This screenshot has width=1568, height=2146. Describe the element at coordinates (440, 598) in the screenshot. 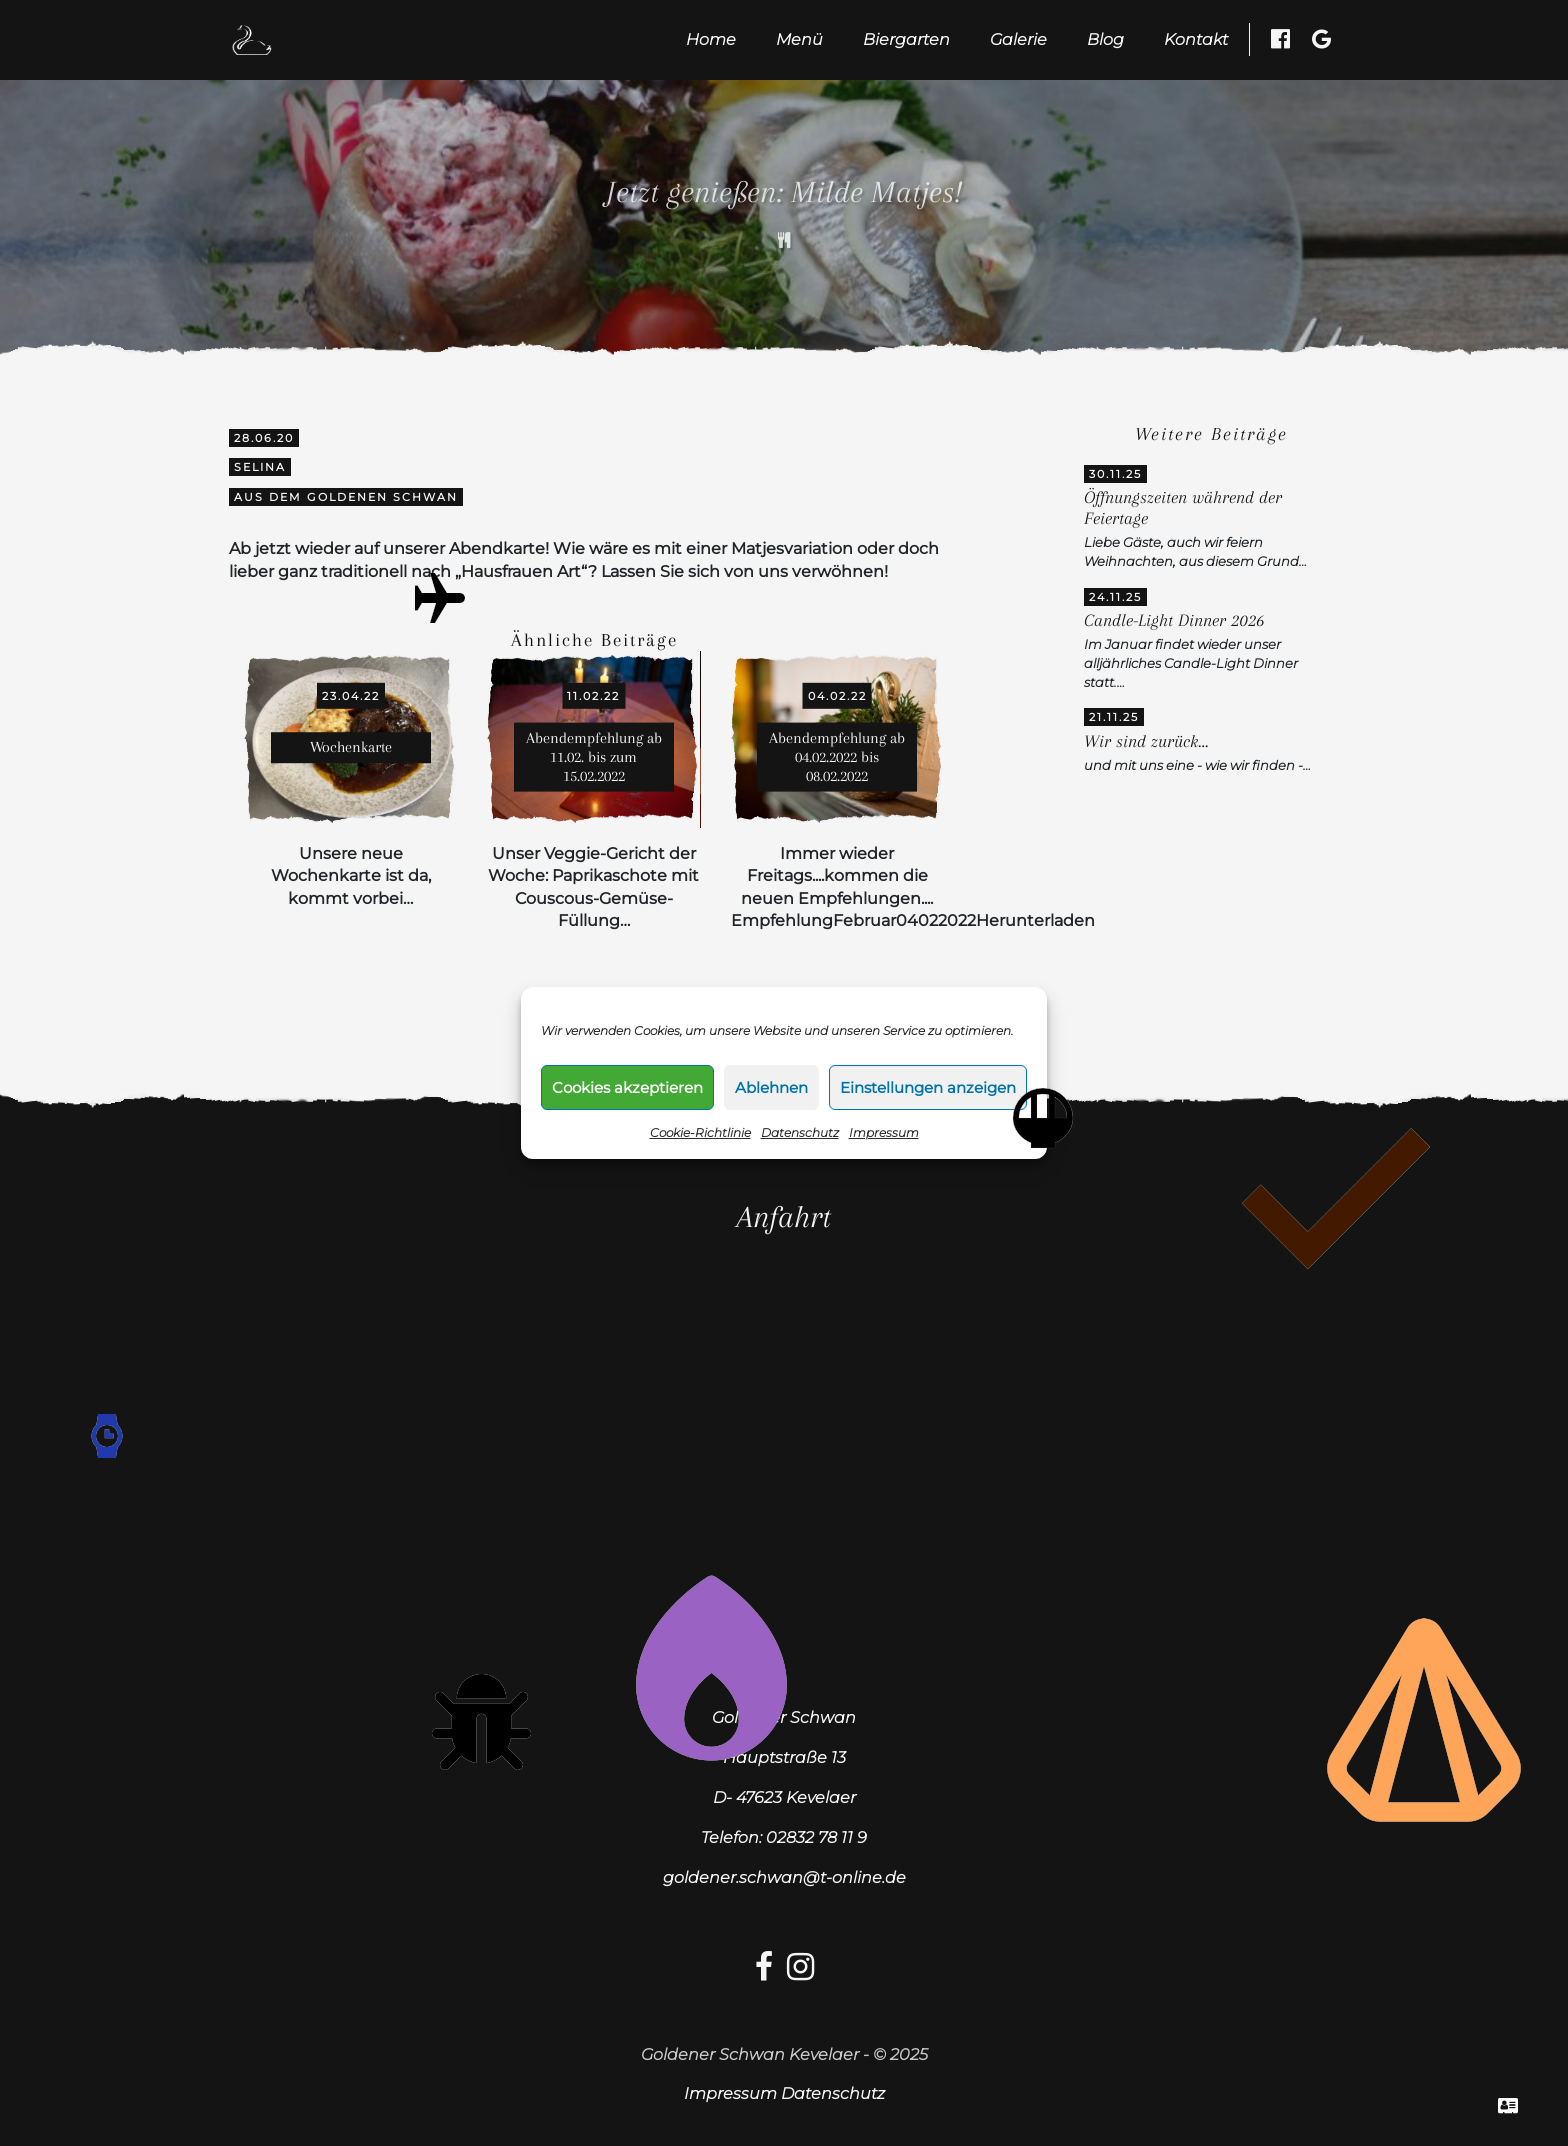

I see `enable airplane mode` at that location.